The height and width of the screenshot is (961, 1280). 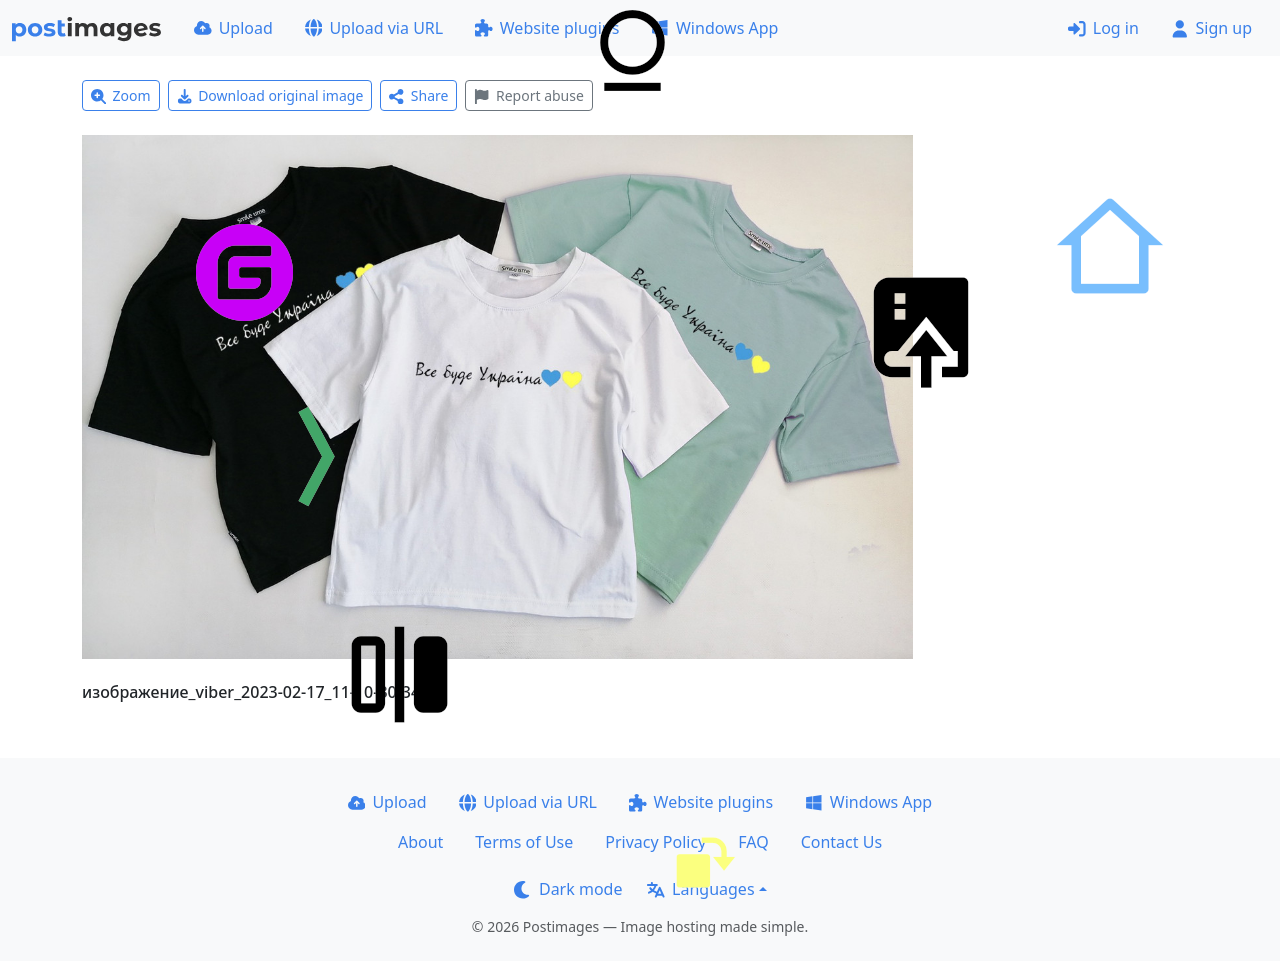 I want to click on rotate element clockwise, so click(x=704, y=862).